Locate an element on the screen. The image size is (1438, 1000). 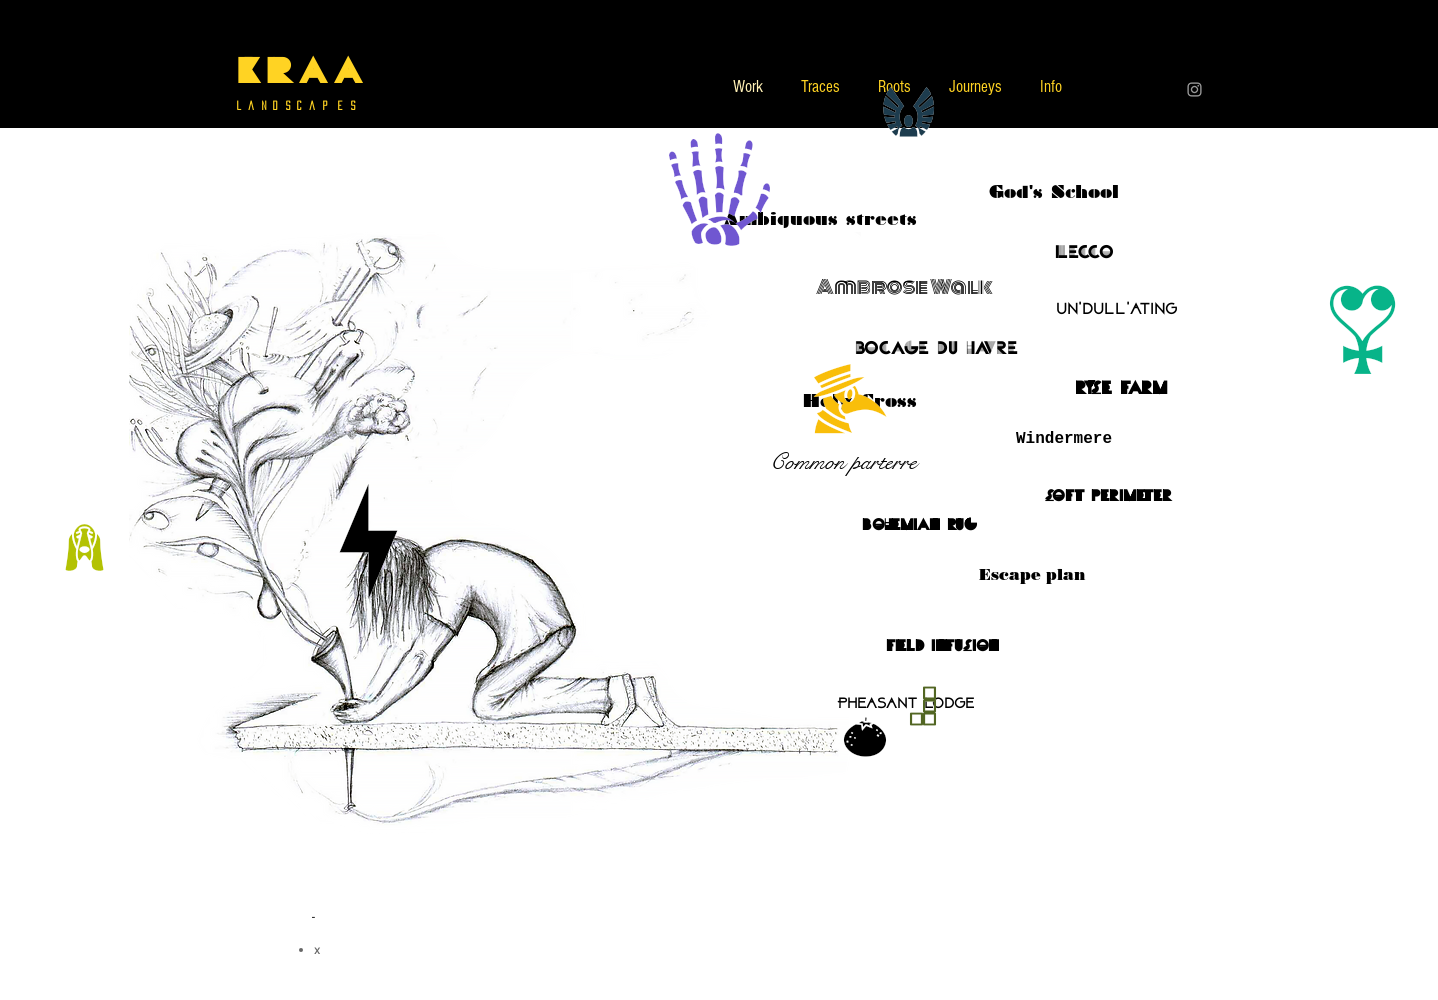
select tangerine or citrus fruit item is located at coordinates (865, 737).